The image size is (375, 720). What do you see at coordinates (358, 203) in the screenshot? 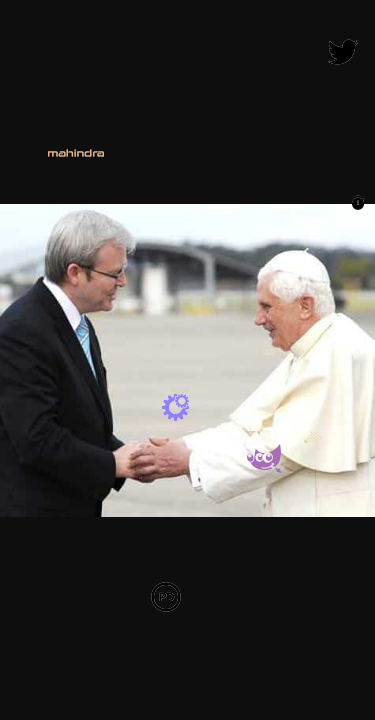
I see `start or stop a timer` at bounding box center [358, 203].